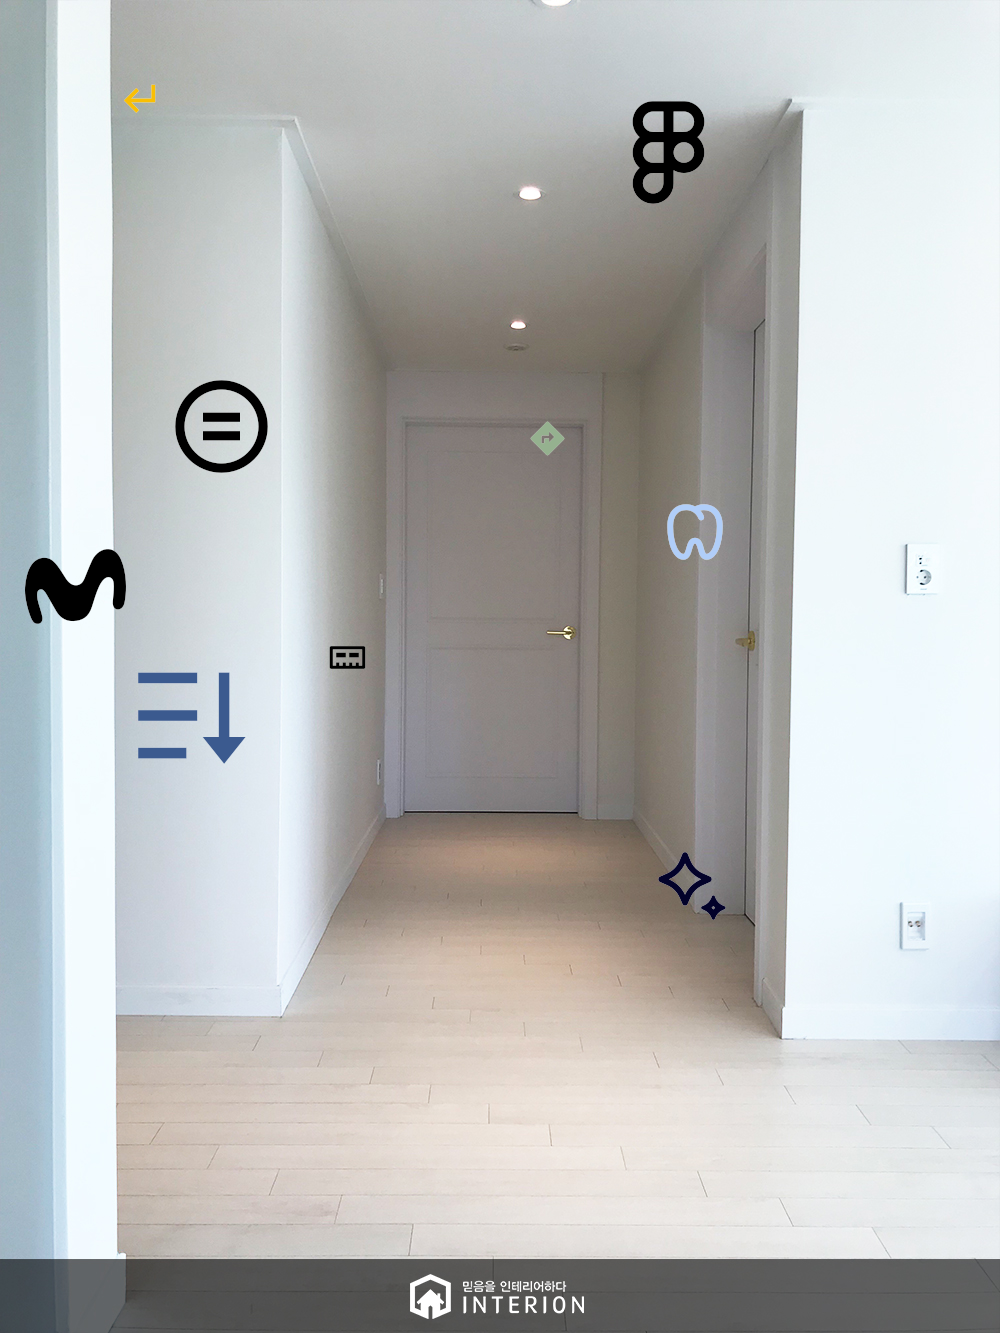 The image size is (1000, 1333). What do you see at coordinates (141, 98) in the screenshot?
I see `return or go back to previous step` at bounding box center [141, 98].